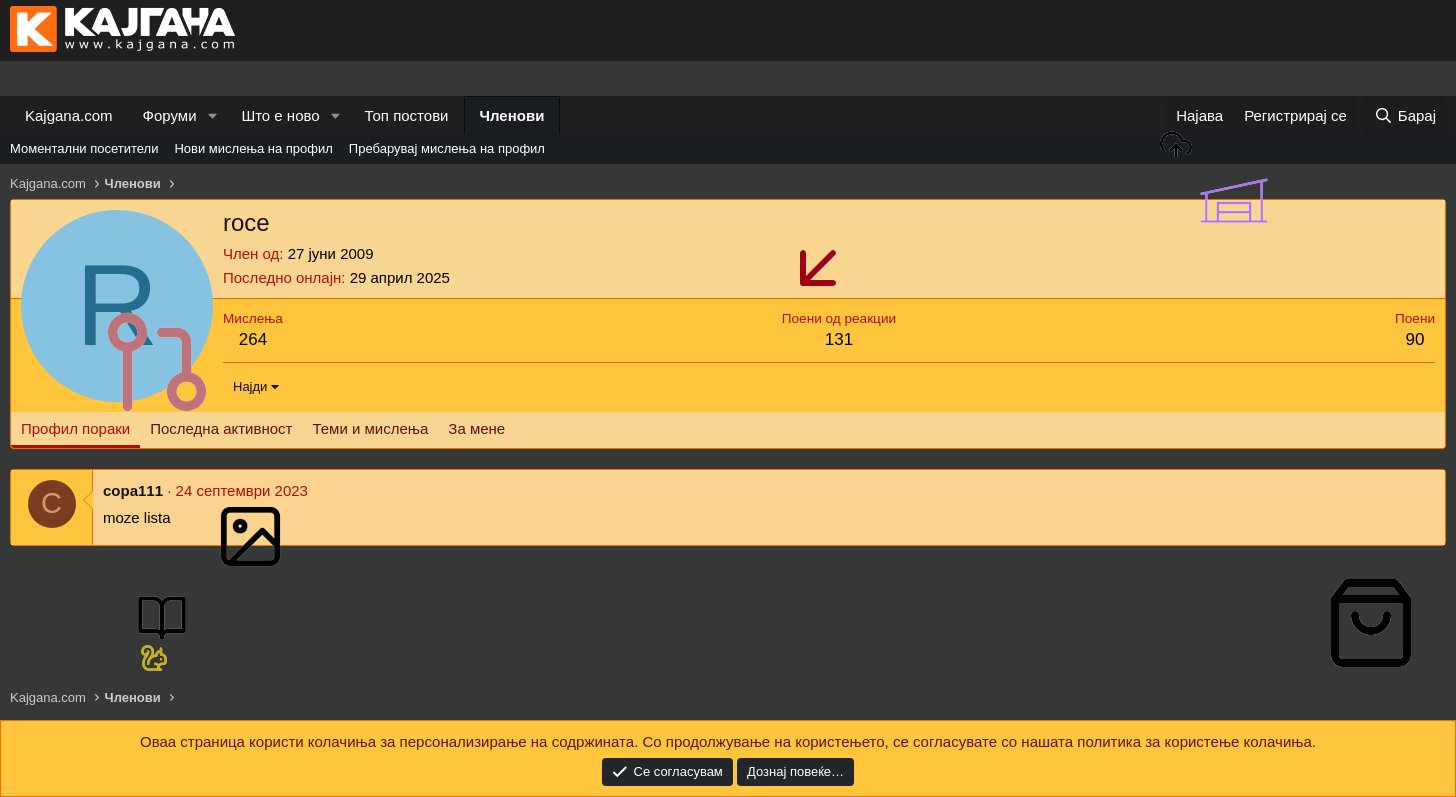  Describe the element at coordinates (1234, 203) in the screenshot. I see `access warehouse or storage management` at that location.